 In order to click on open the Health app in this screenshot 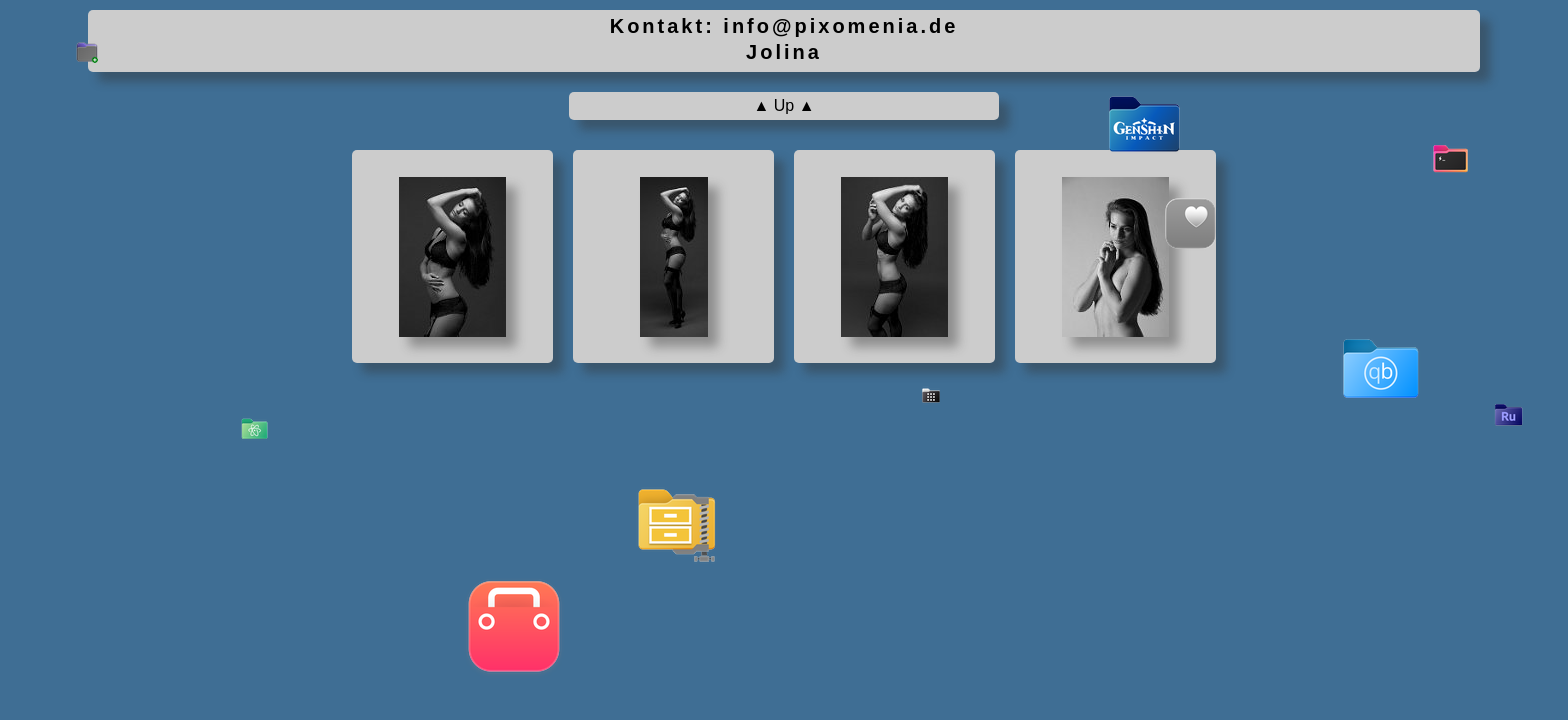, I will do `click(1190, 223)`.